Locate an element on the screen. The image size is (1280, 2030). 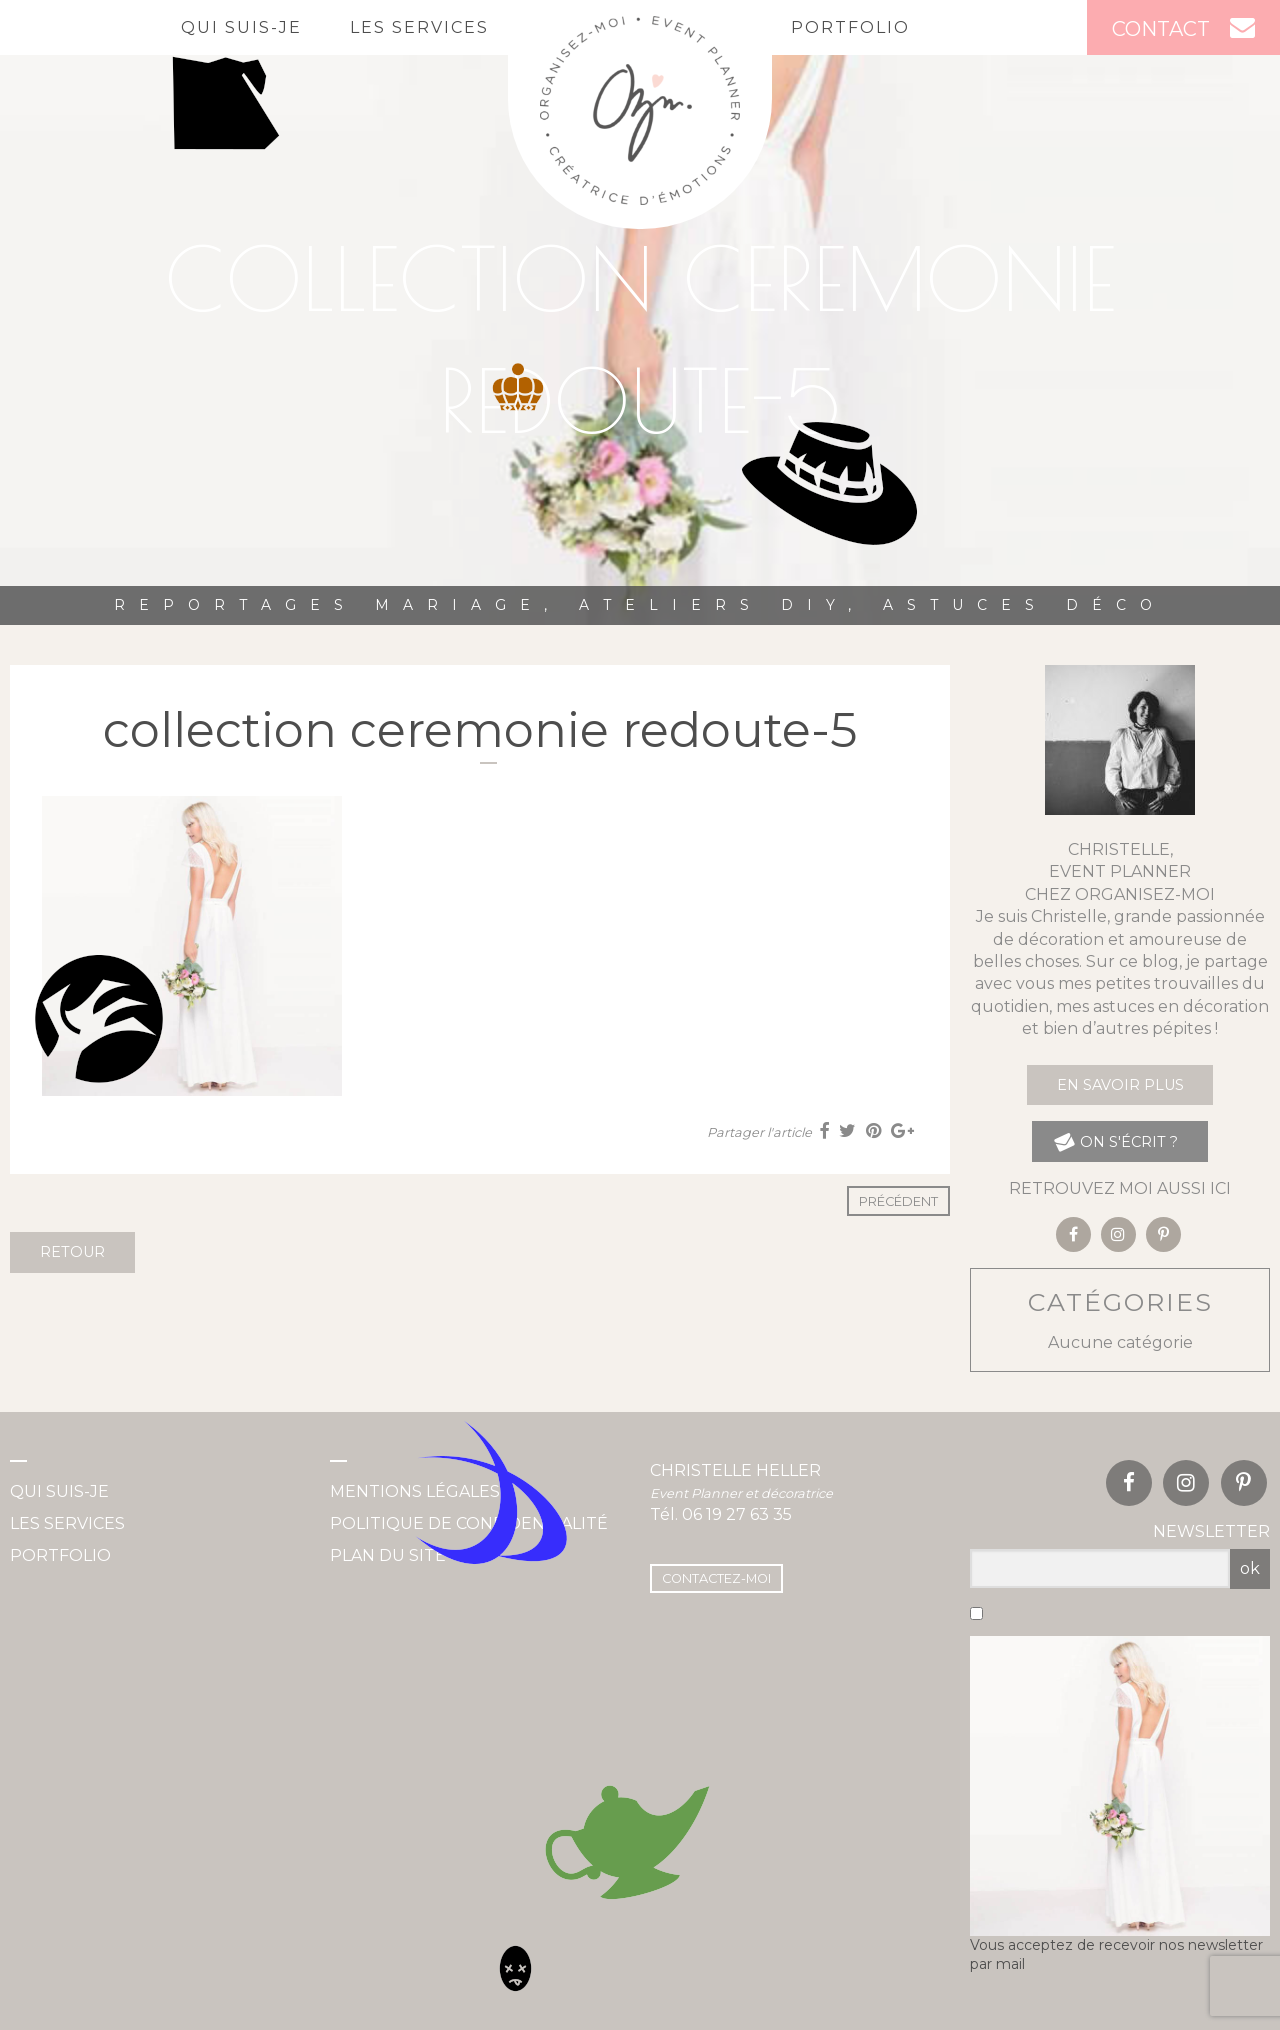
indicates game over or player death is located at coordinates (515, 1968).